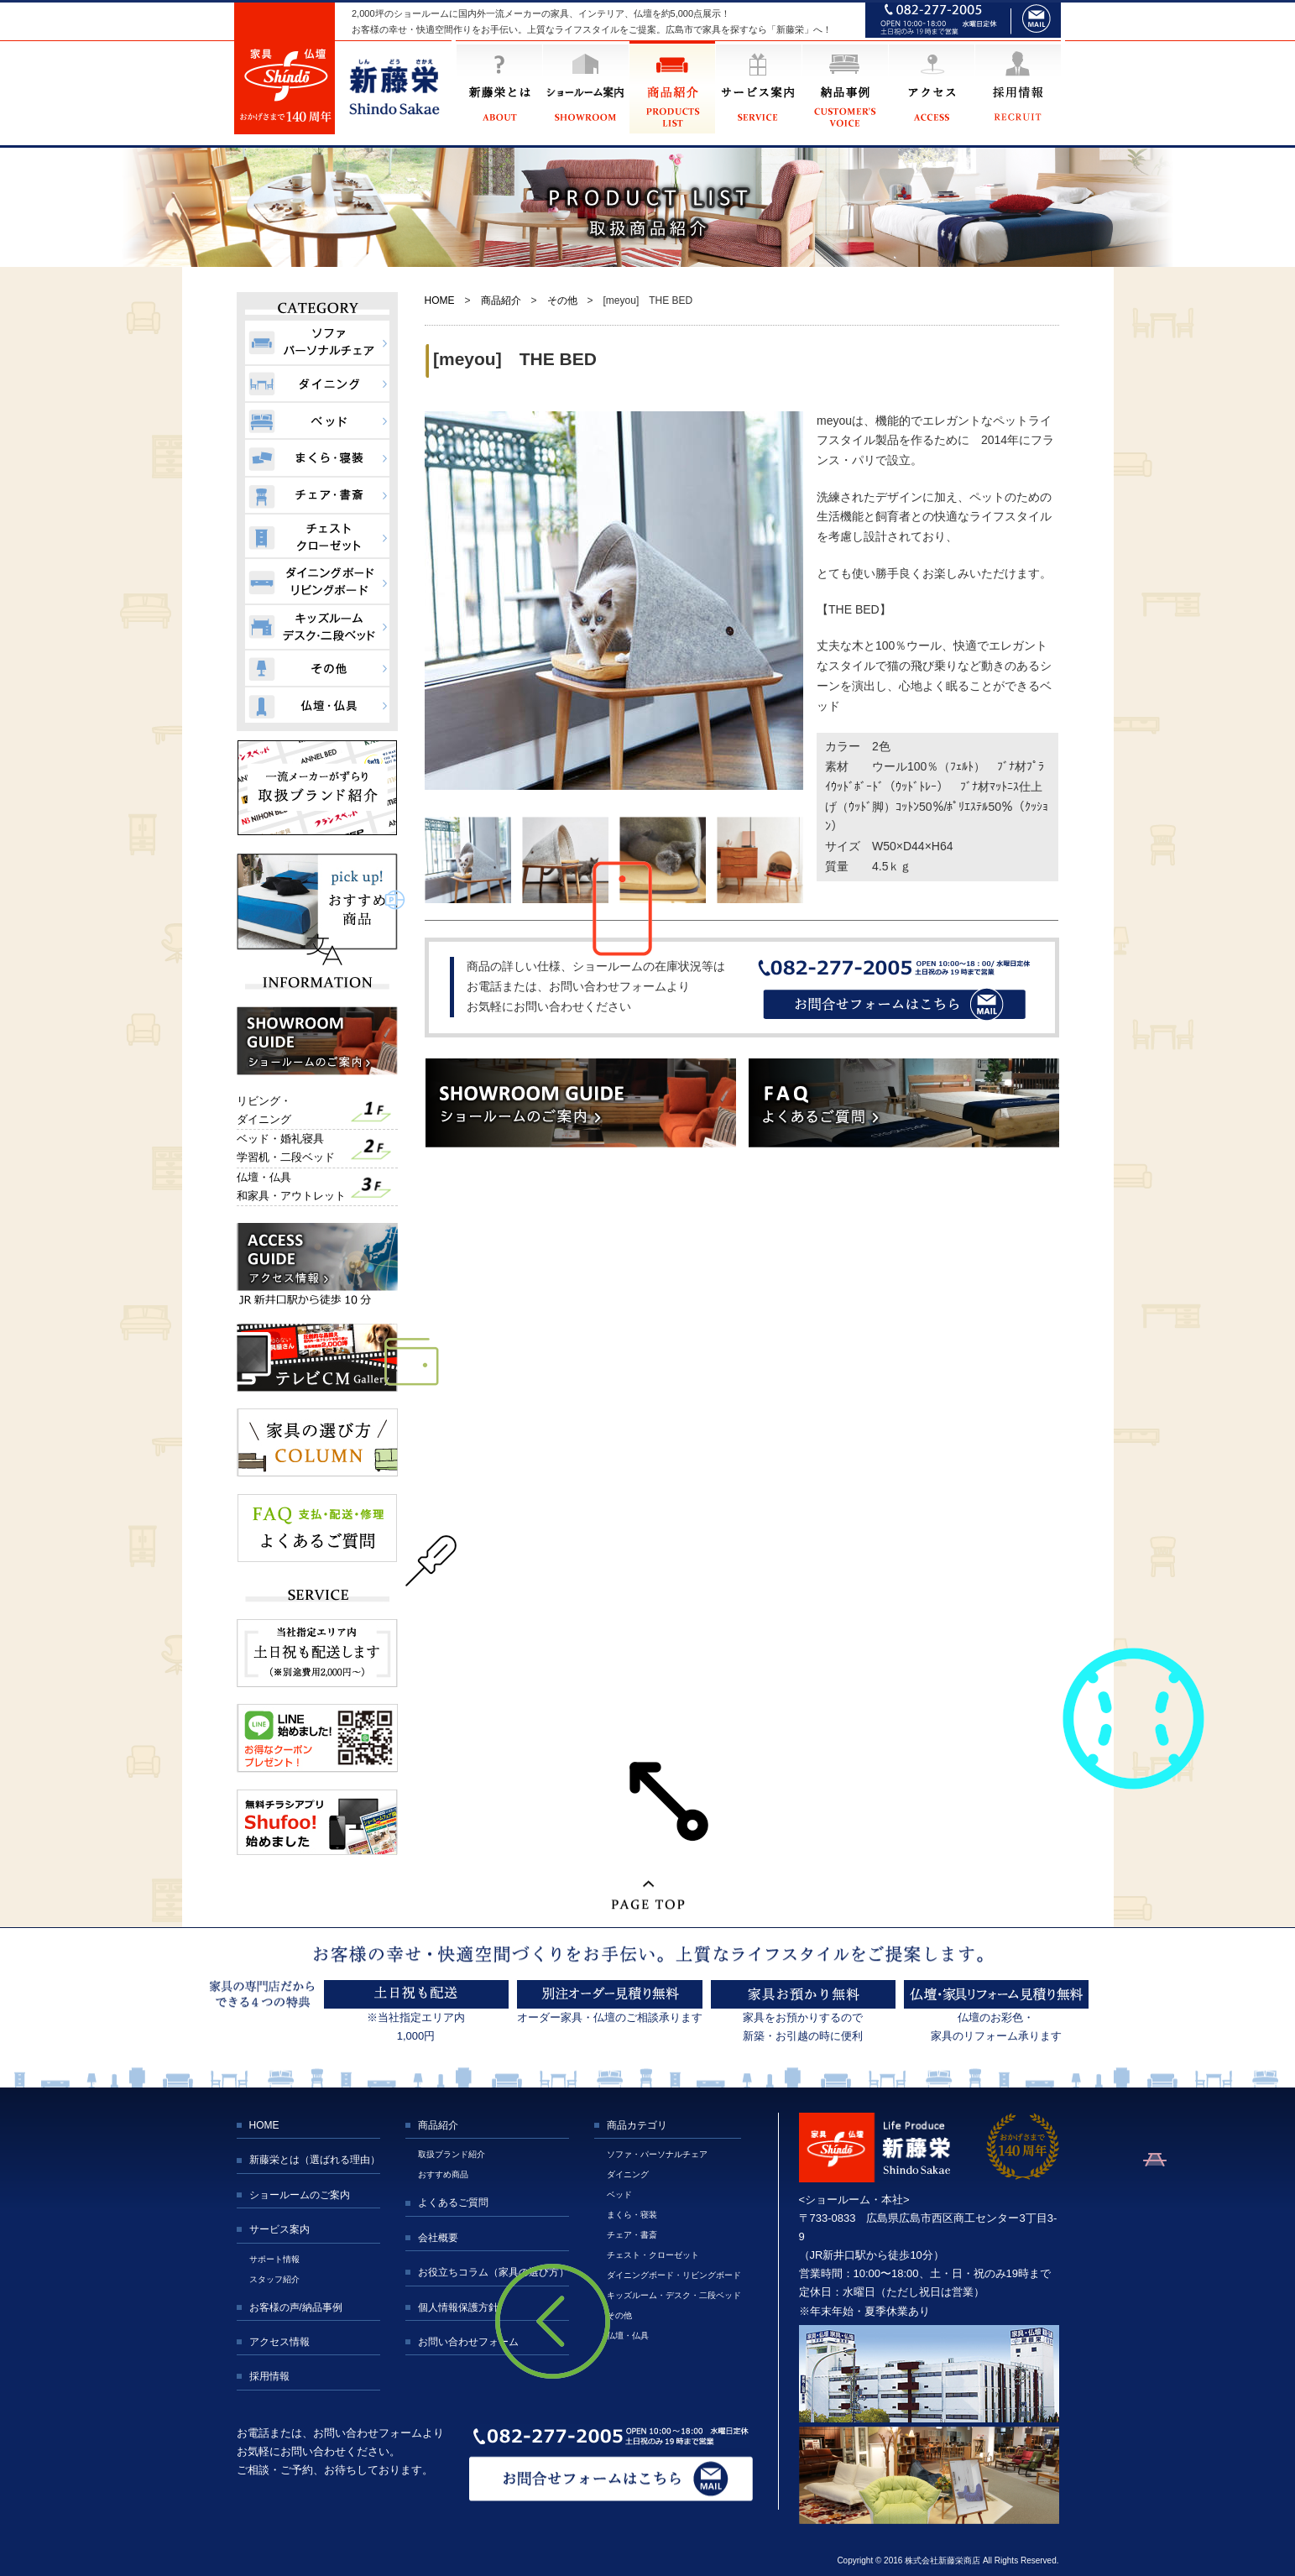 The image size is (1295, 2576). I want to click on view baseball scores or stats, so click(1133, 1718).